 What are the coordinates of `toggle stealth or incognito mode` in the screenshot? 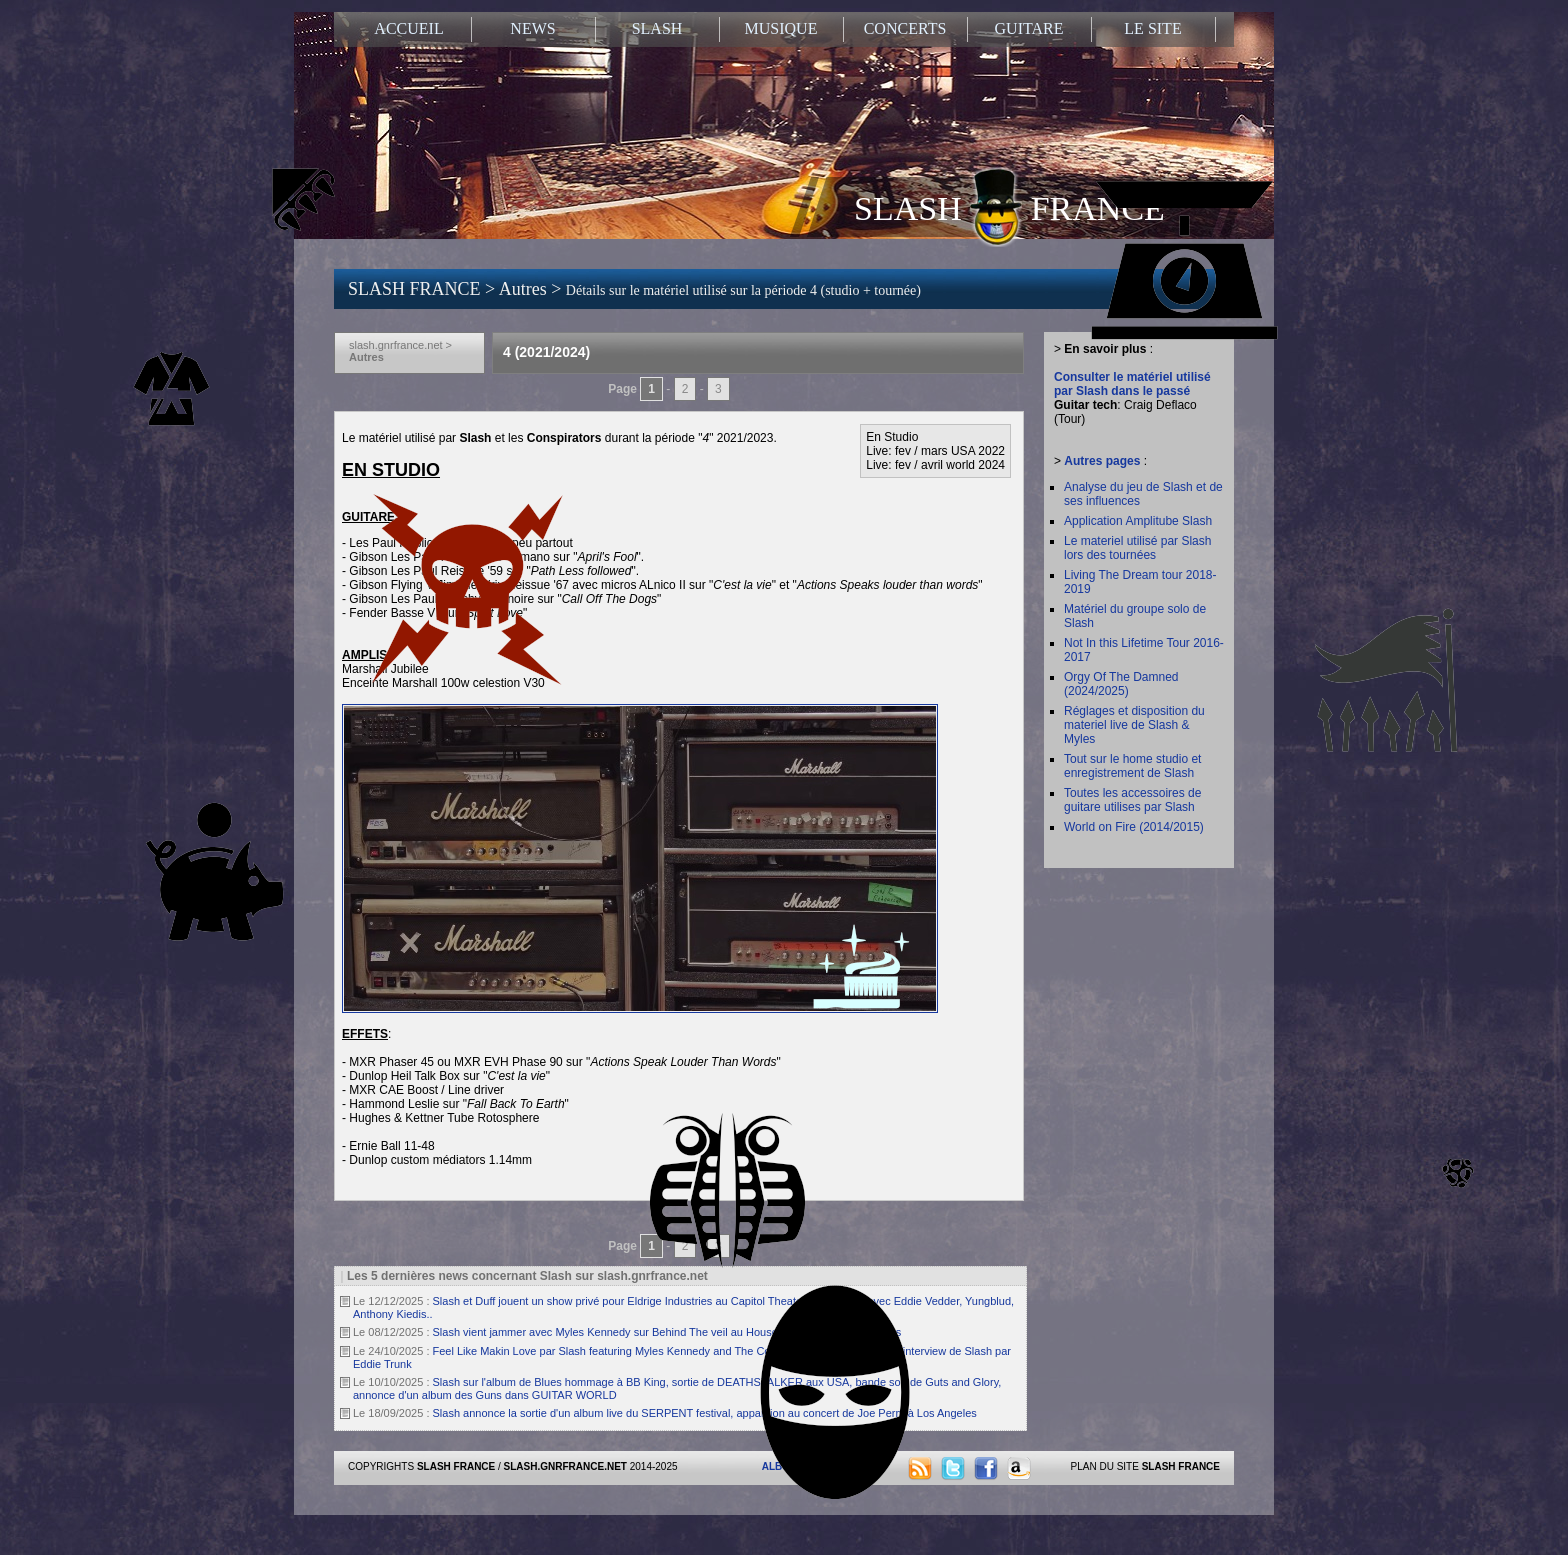 It's located at (835, 1391).